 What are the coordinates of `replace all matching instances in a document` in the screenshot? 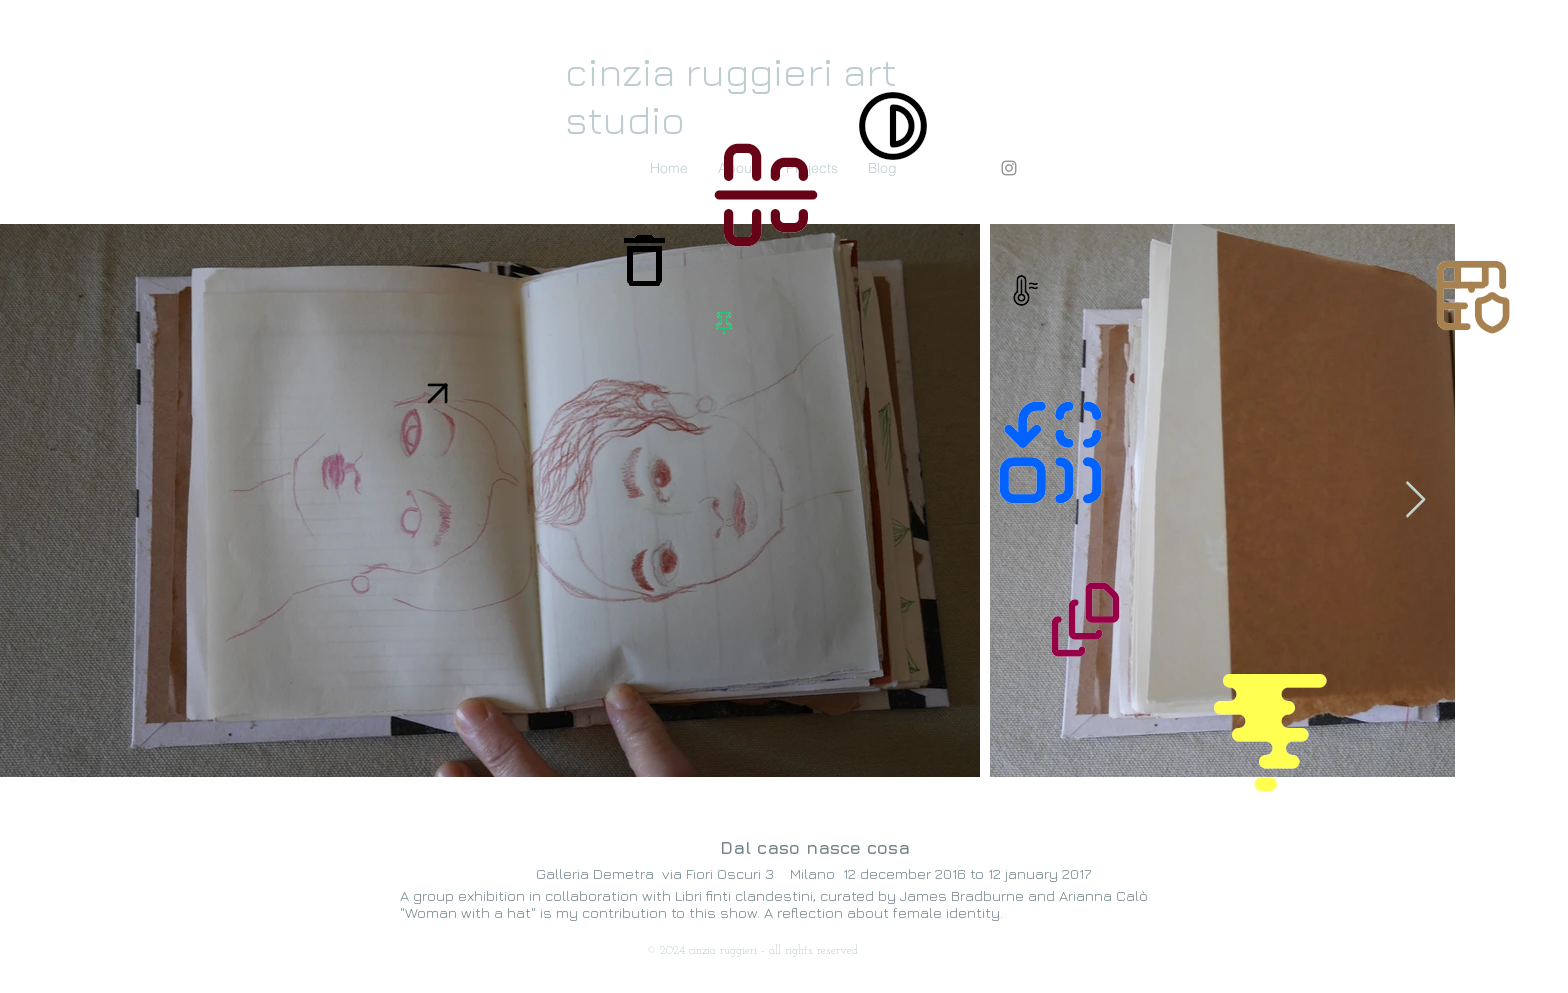 It's located at (1050, 452).